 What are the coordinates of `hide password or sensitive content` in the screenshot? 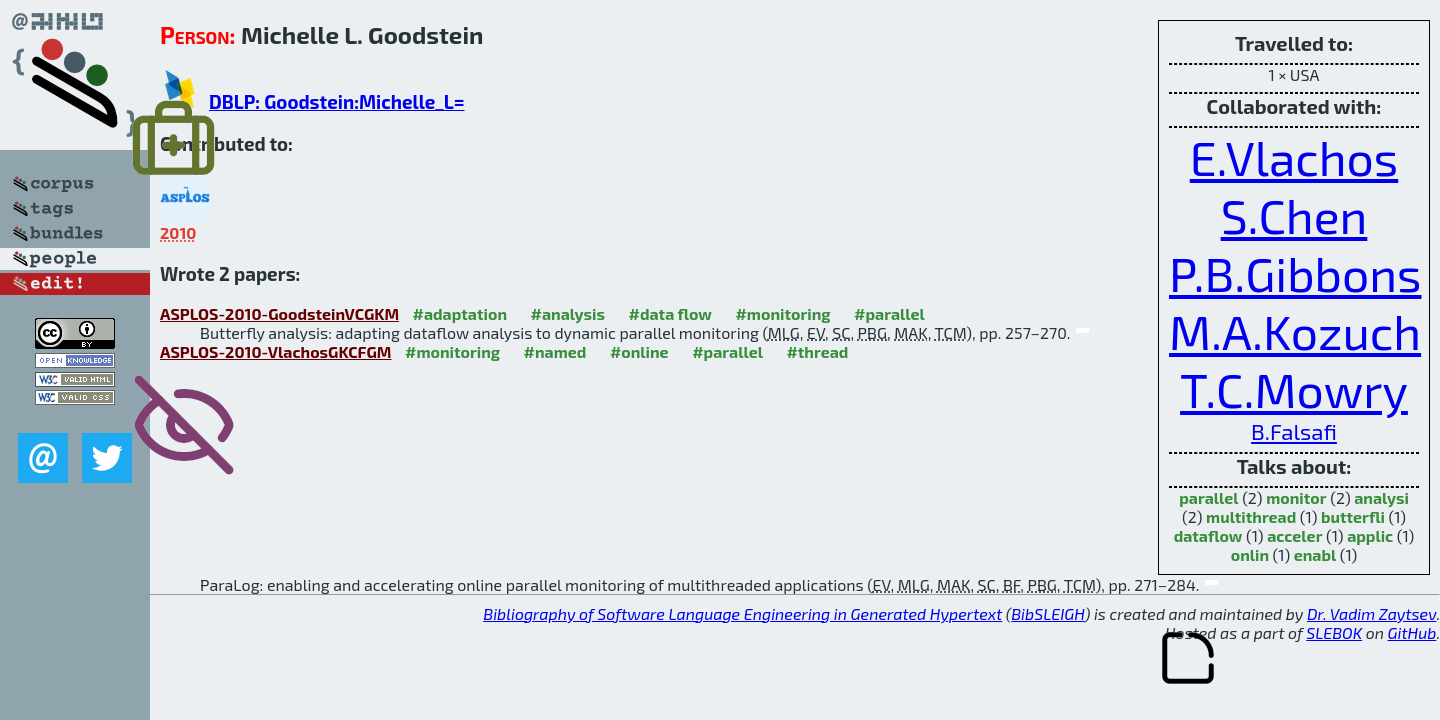 It's located at (184, 425).